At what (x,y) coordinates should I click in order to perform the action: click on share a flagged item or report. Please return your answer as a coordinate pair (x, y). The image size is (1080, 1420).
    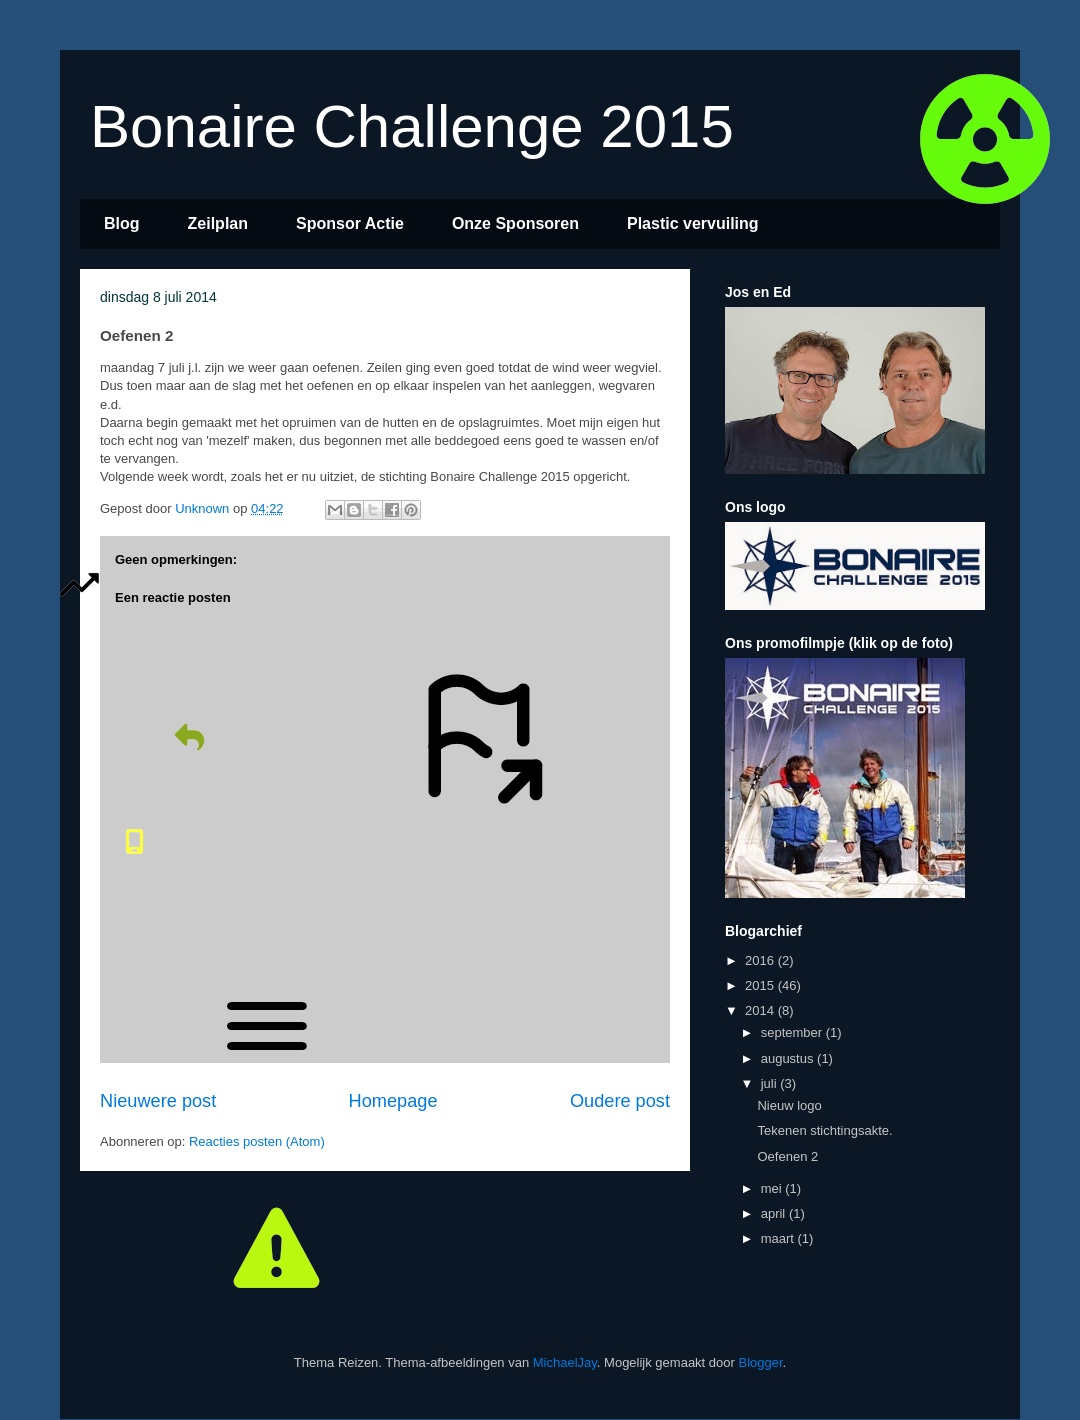
    Looking at the image, I should click on (479, 734).